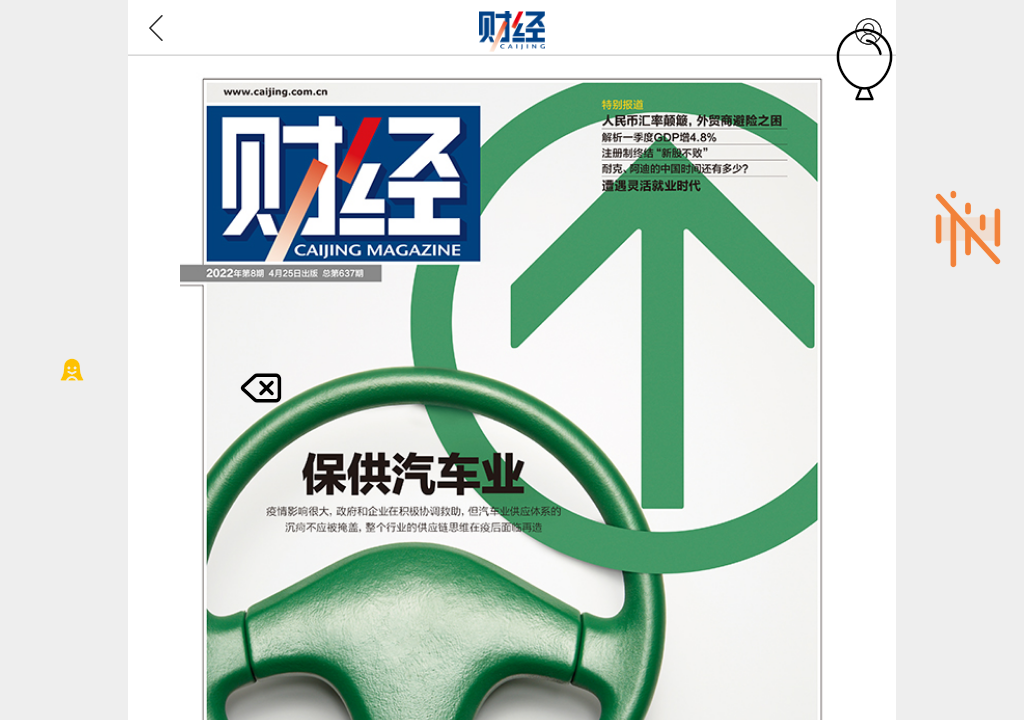  Describe the element at coordinates (968, 229) in the screenshot. I see `audio waveform disabled or muted` at that location.